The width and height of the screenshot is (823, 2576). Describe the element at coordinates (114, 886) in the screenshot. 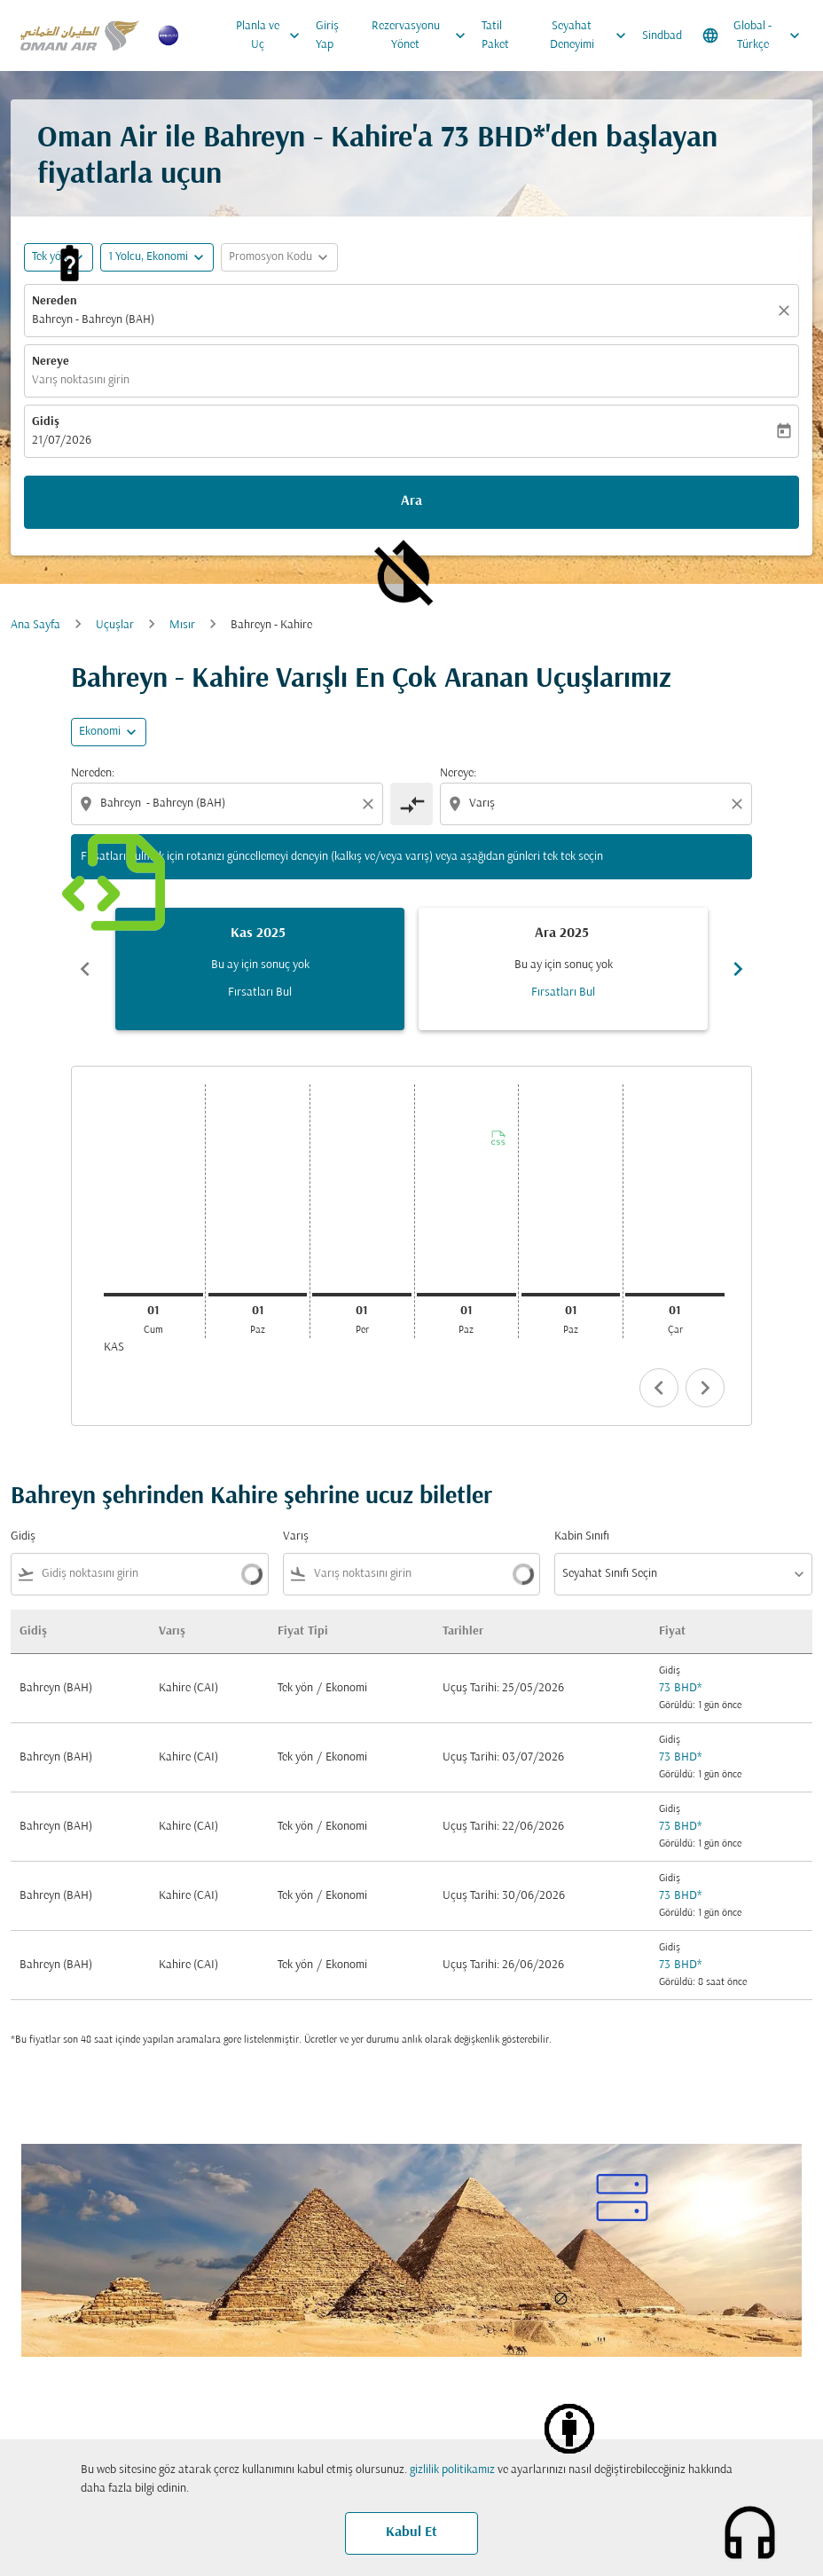

I see `view source code file` at that location.